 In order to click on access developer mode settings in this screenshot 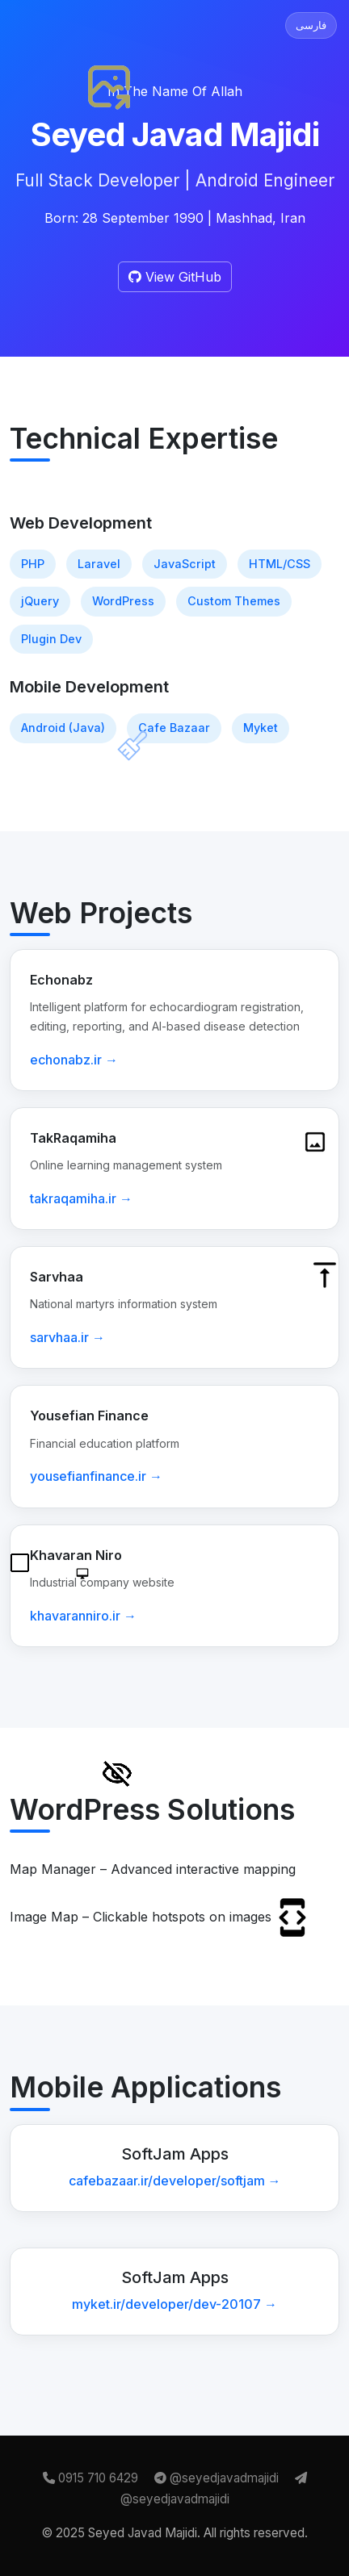, I will do `click(292, 1917)`.